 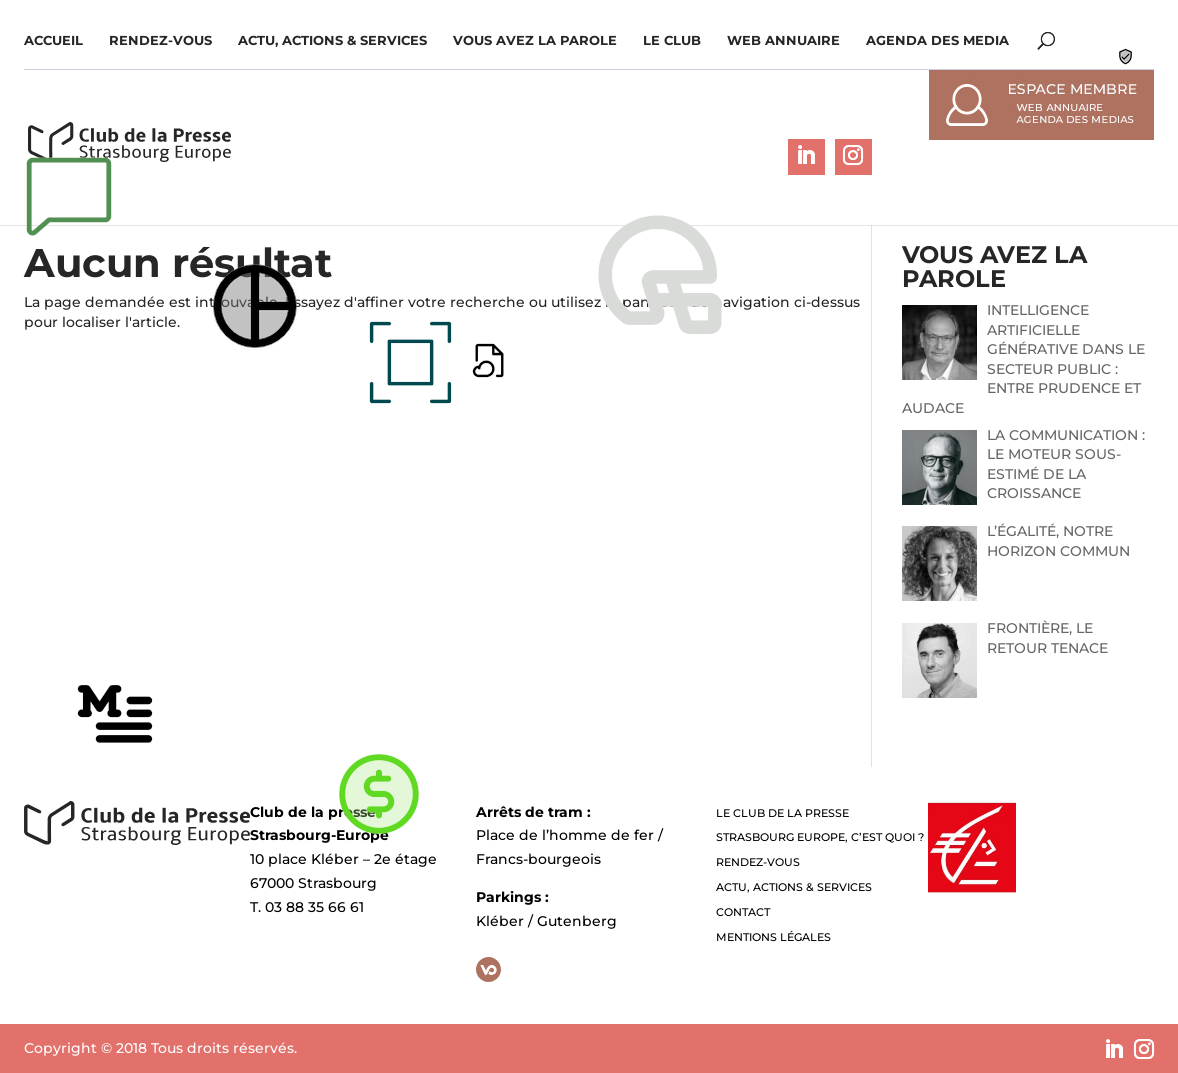 What do you see at coordinates (410, 362) in the screenshot?
I see `scan a document or QR code` at bounding box center [410, 362].